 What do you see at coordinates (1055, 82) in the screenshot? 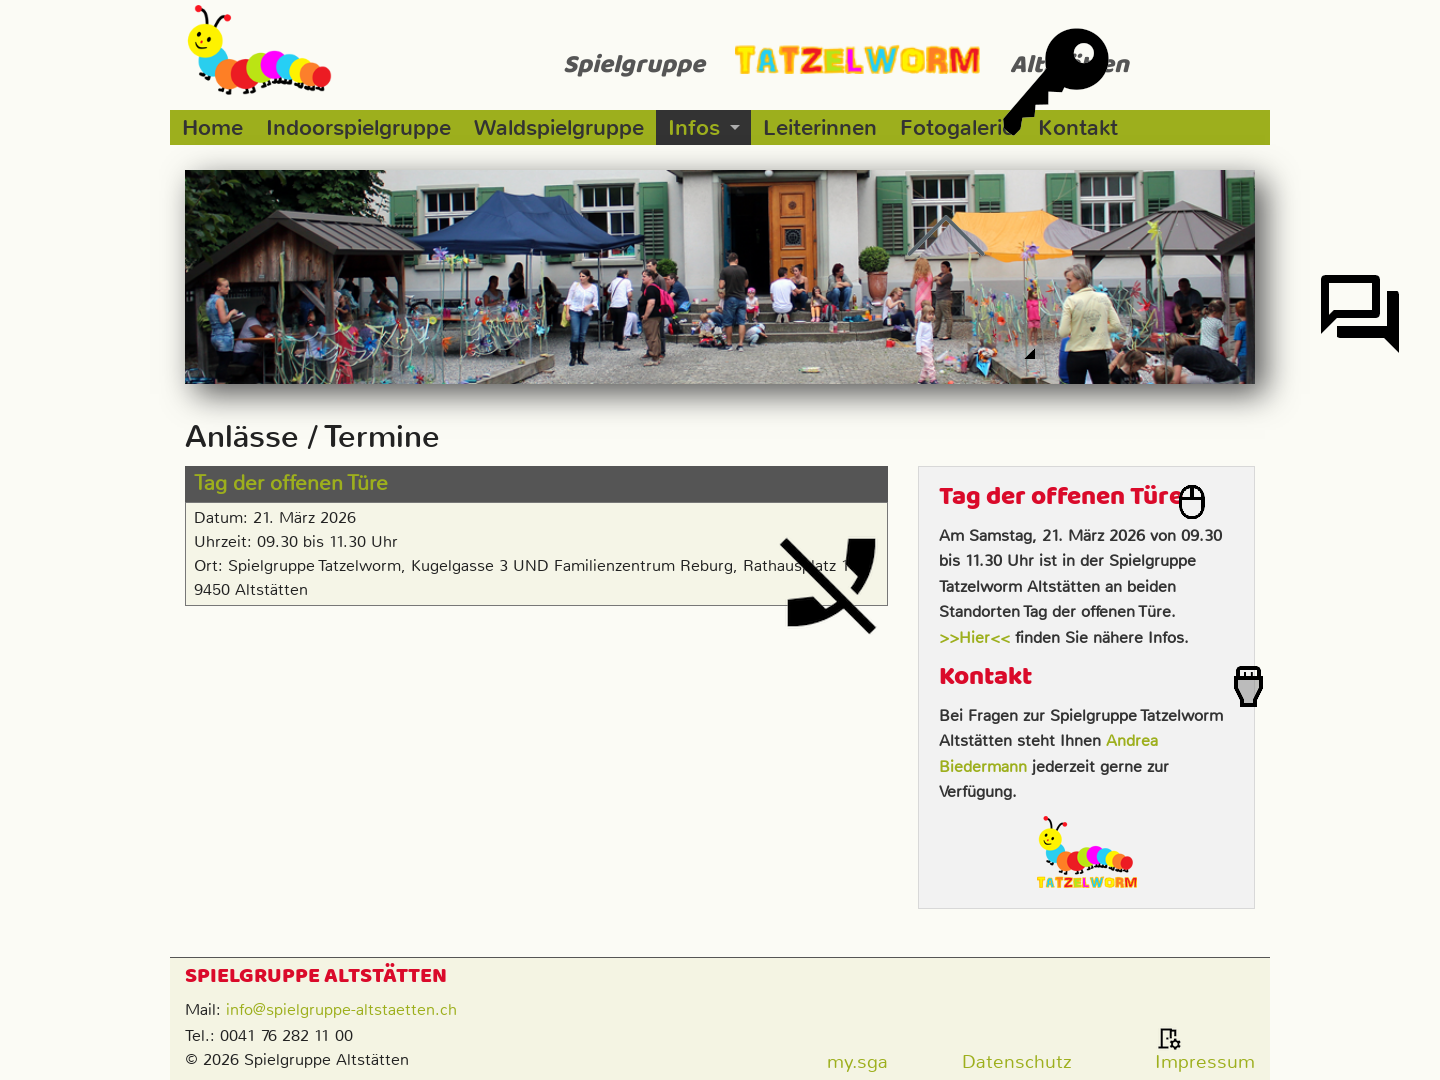
I see `access security or password settings` at bounding box center [1055, 82].